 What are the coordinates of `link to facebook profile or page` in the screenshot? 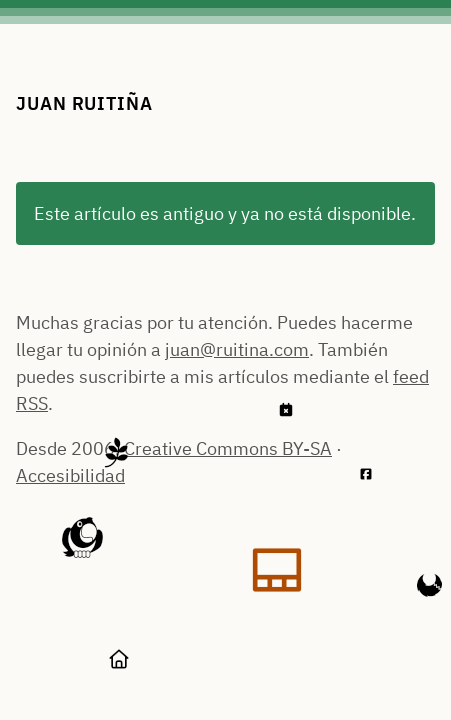 It's located at (366, 474).